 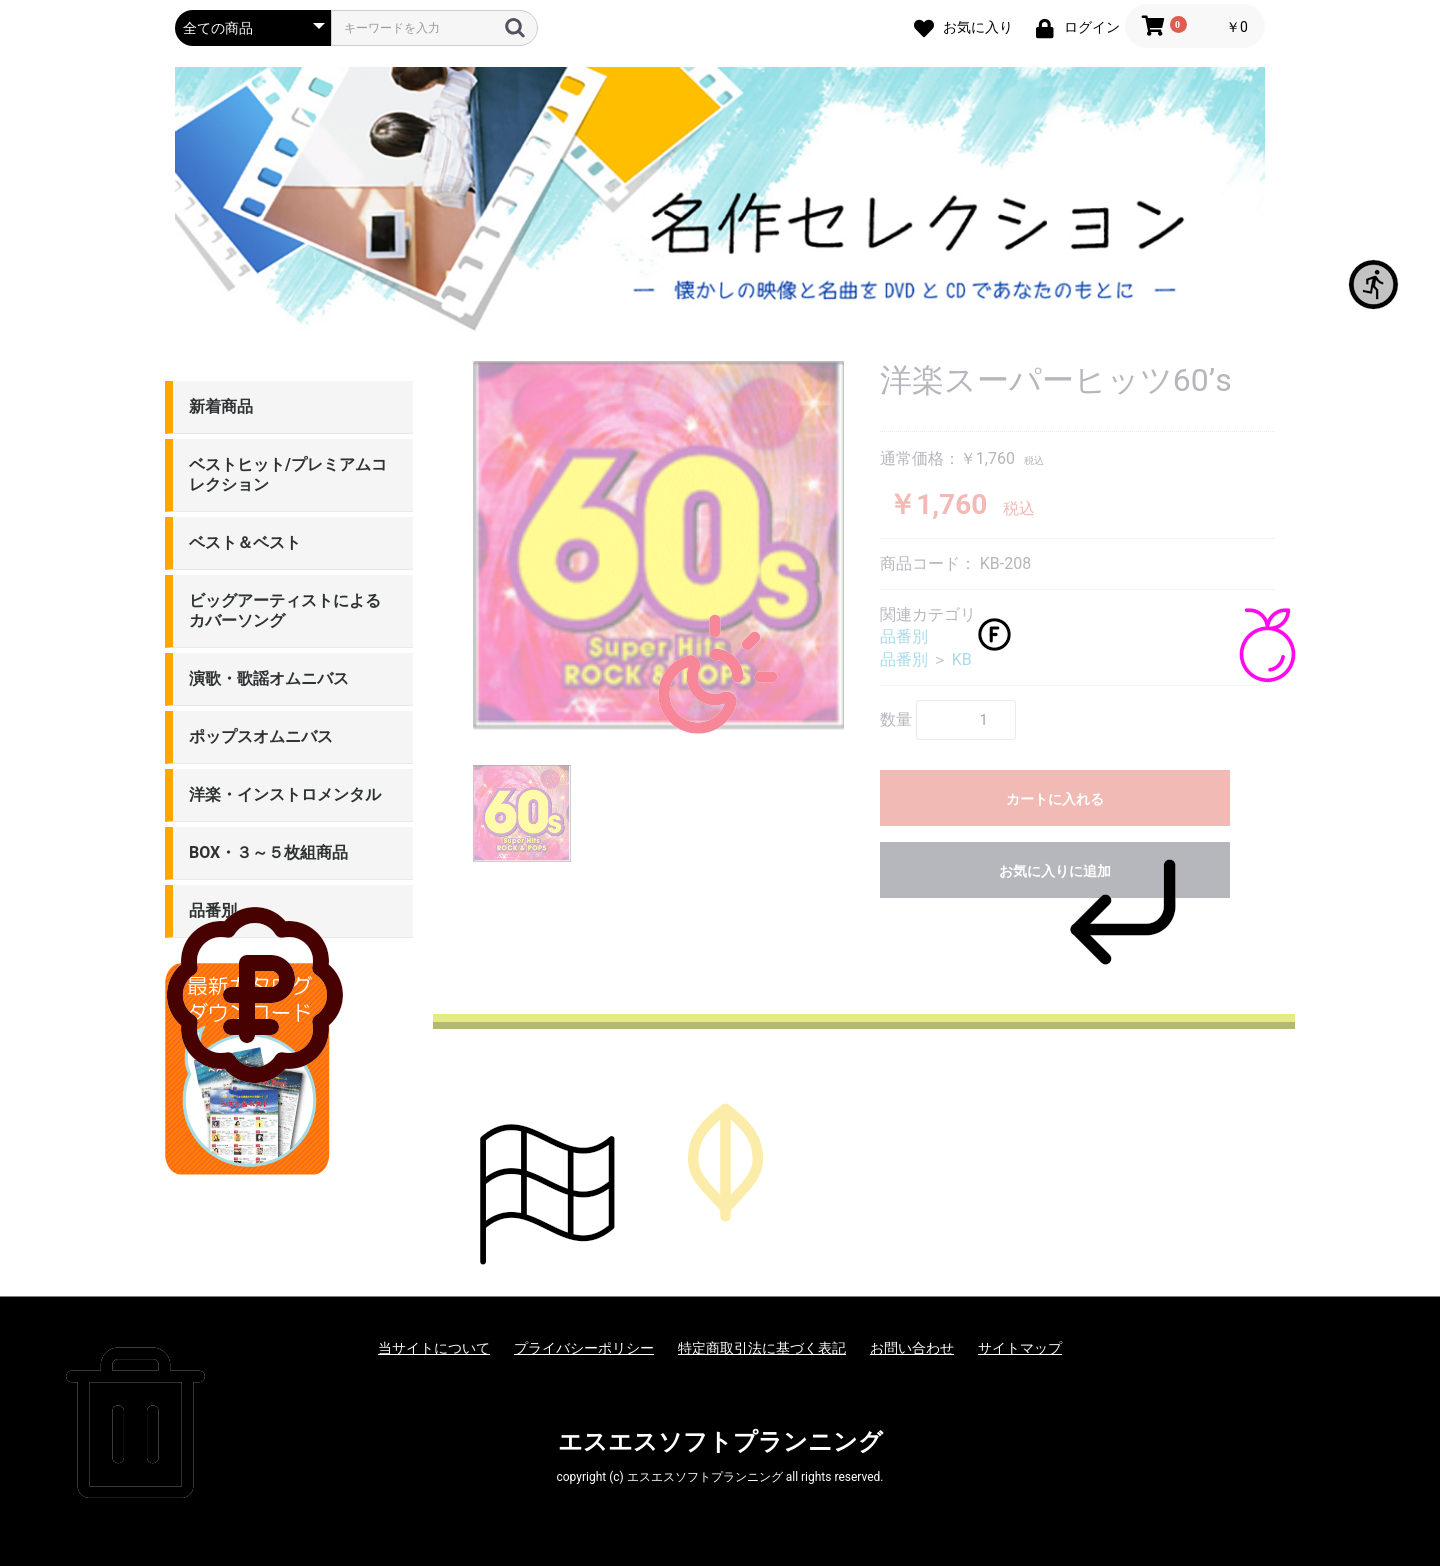 What do you see at coordinates (255, 995) in the screenshot?
I see `indicates russian ruble currency or payment option` at bounding box center [255, 995].